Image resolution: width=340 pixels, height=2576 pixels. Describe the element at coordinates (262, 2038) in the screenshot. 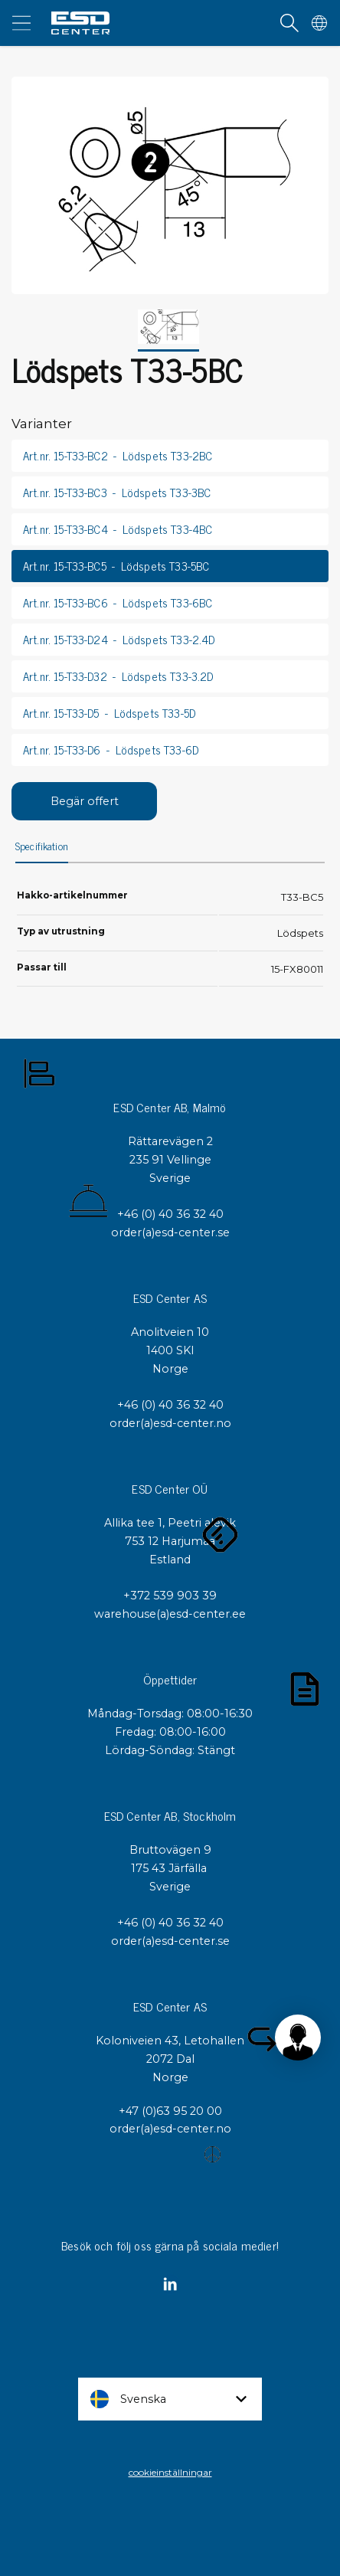

I see `redo last action` at that location.